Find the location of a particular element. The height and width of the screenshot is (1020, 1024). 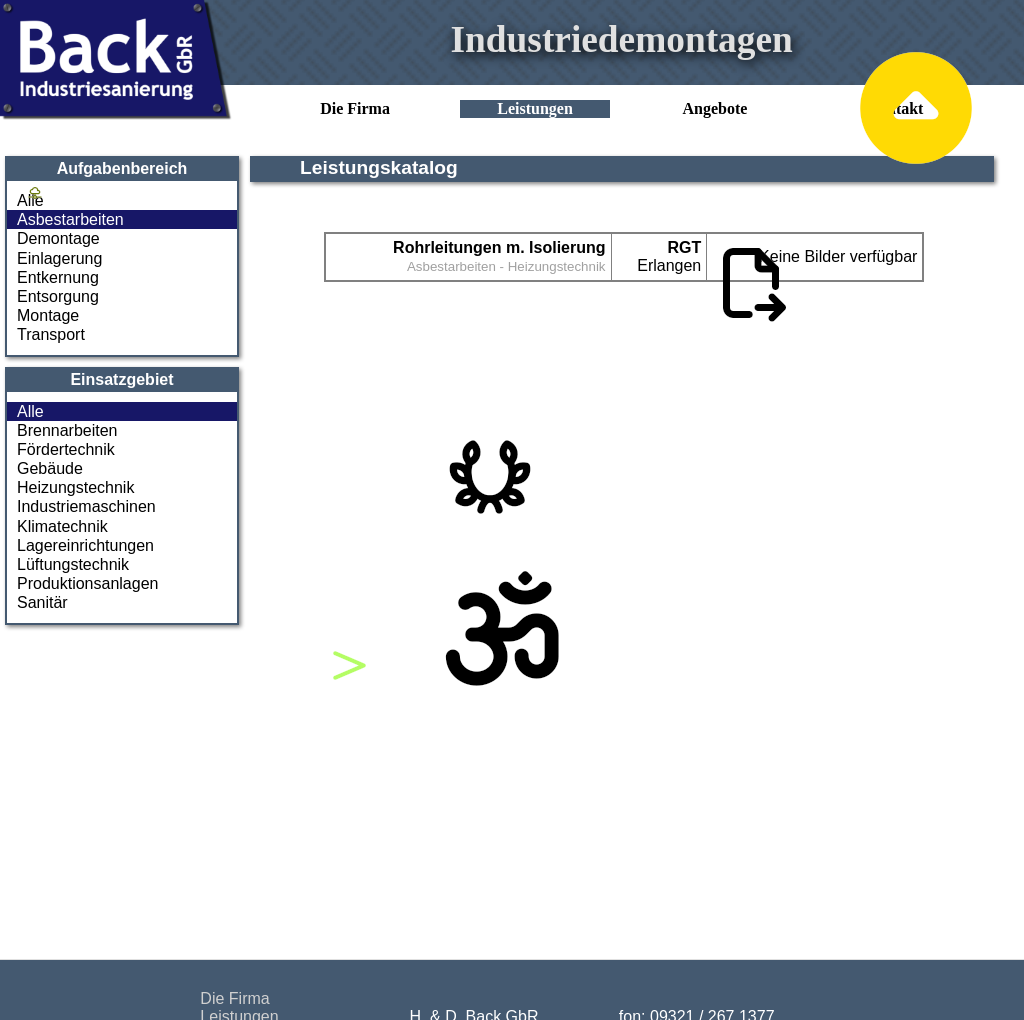

export file to another location is located at coordinates (751, 283).